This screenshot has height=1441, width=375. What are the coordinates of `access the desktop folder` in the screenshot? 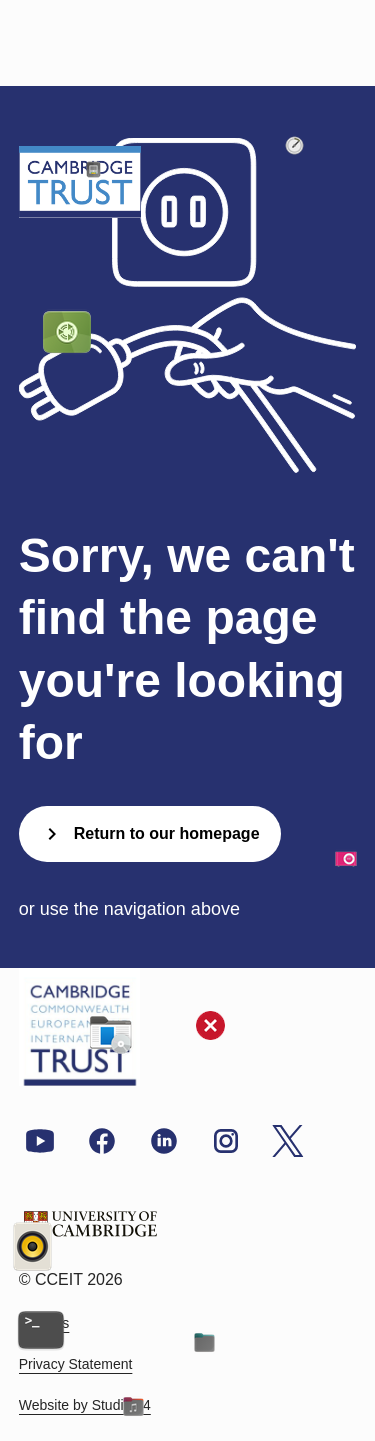 It's located at (67, 331).